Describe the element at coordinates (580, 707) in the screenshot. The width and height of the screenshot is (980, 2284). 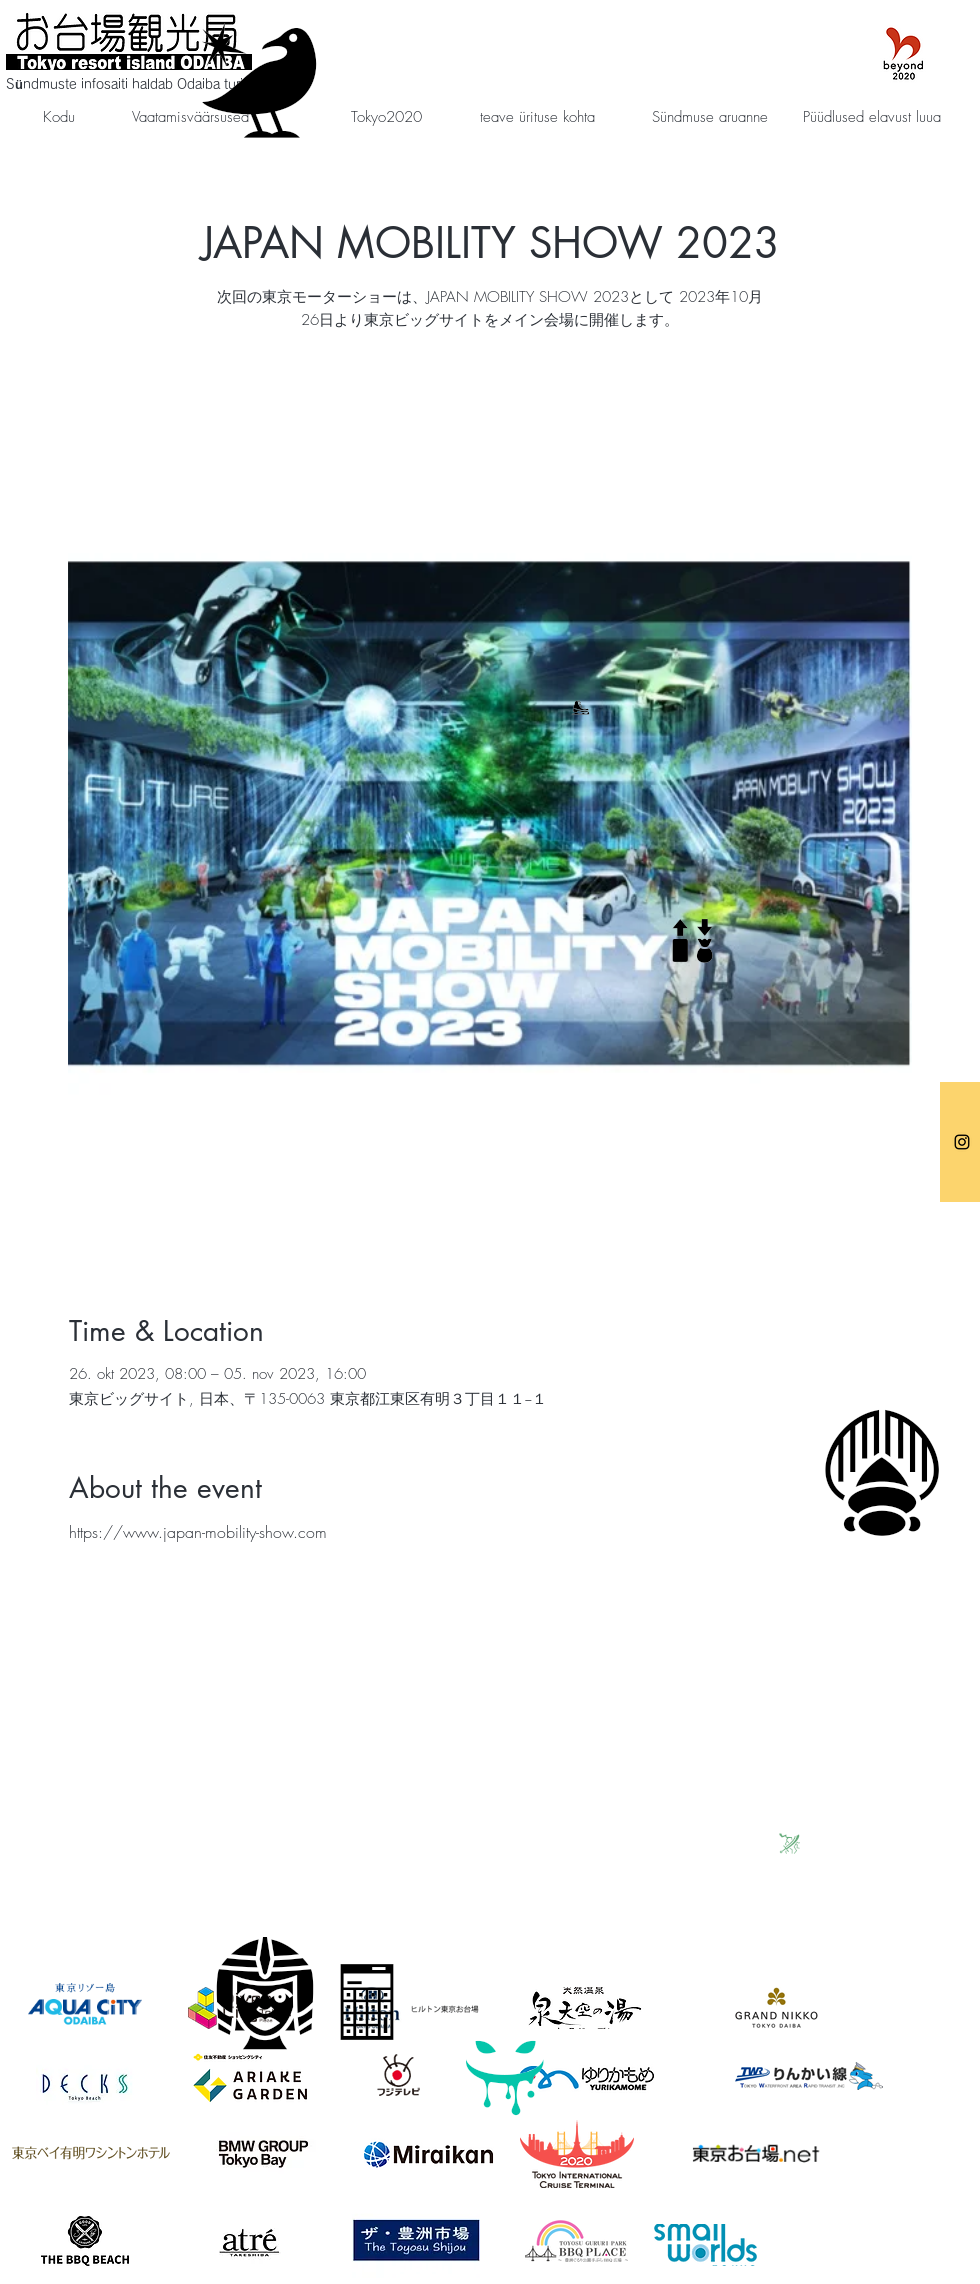
I see `access ice skating activities or sports` at that location.